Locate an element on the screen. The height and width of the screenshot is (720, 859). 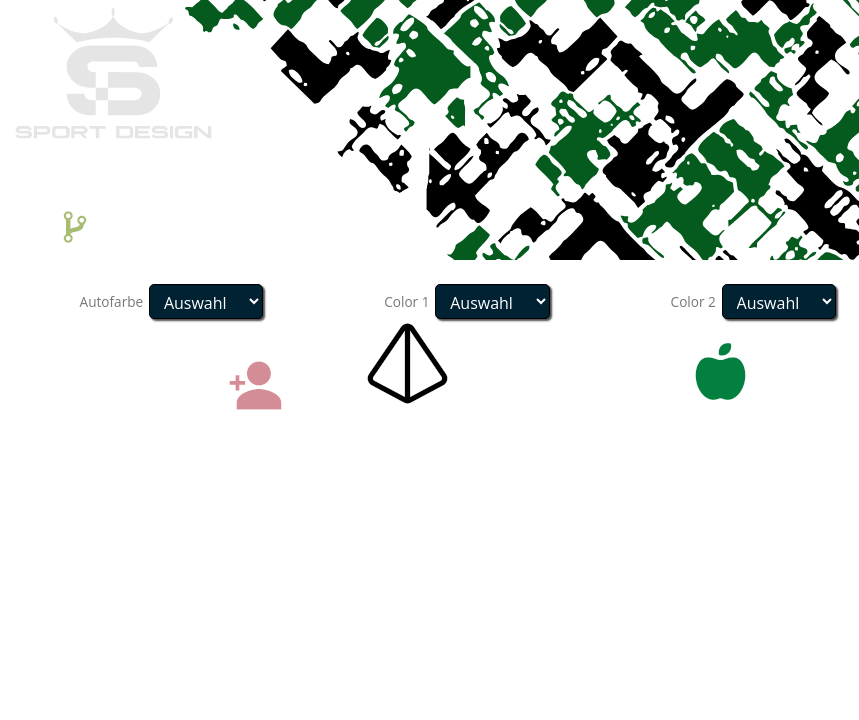
access health or nutrition features is located at coordinates (720, 371).